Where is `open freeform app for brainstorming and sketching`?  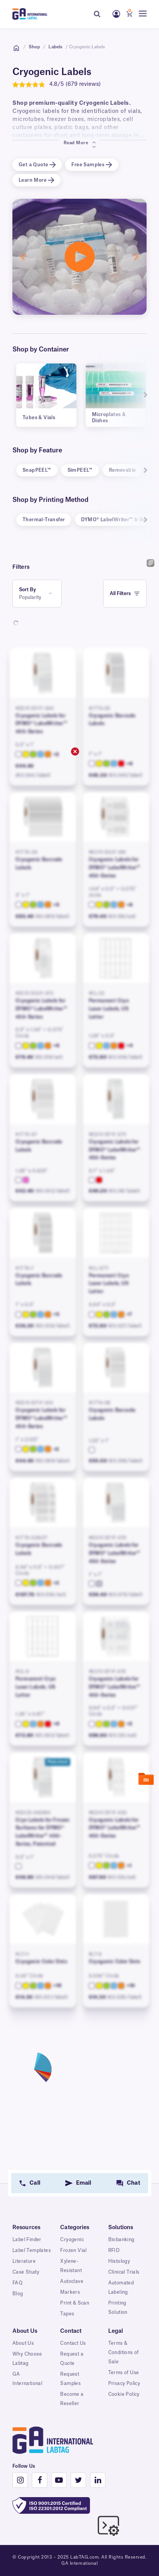 open freeform app for brainstorming and sketching is located at coordinates (150, 563).